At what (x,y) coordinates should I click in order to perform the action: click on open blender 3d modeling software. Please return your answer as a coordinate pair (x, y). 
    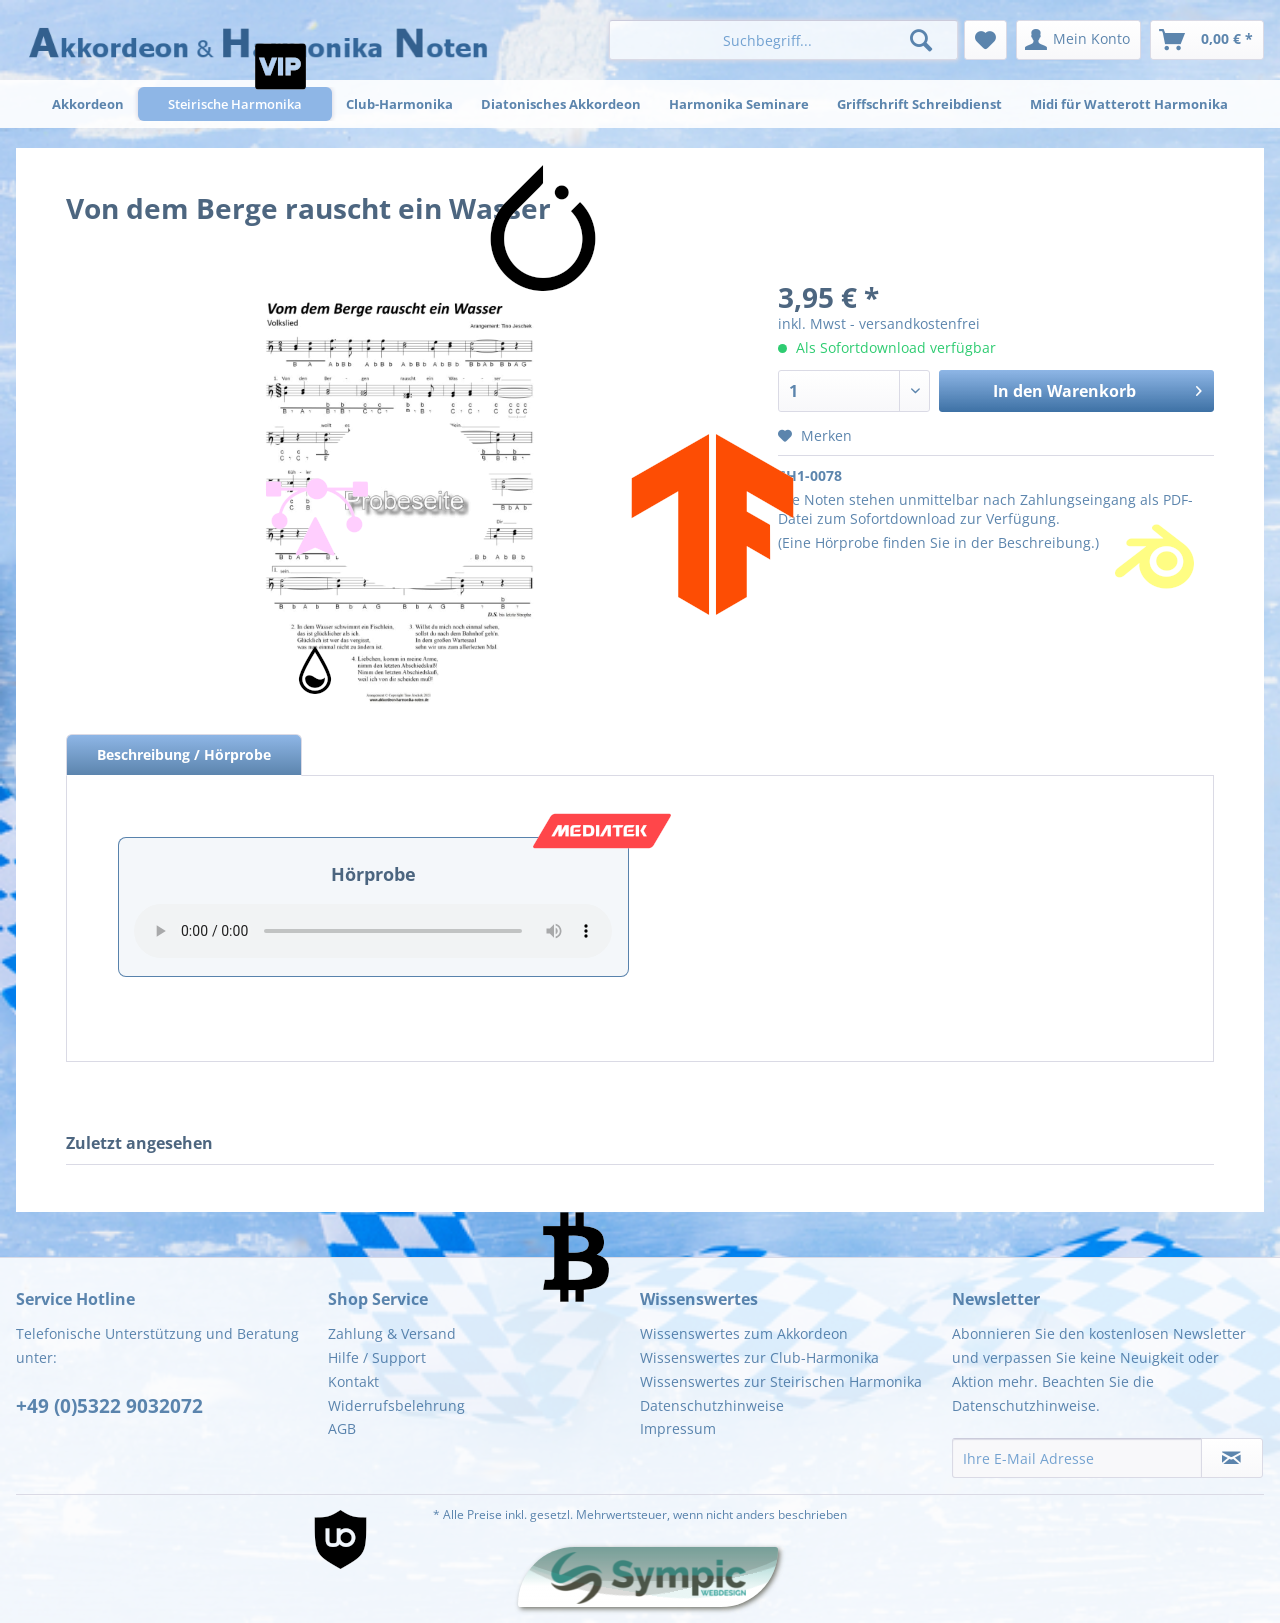
    Looking at the image, I should click on (1154, 556).